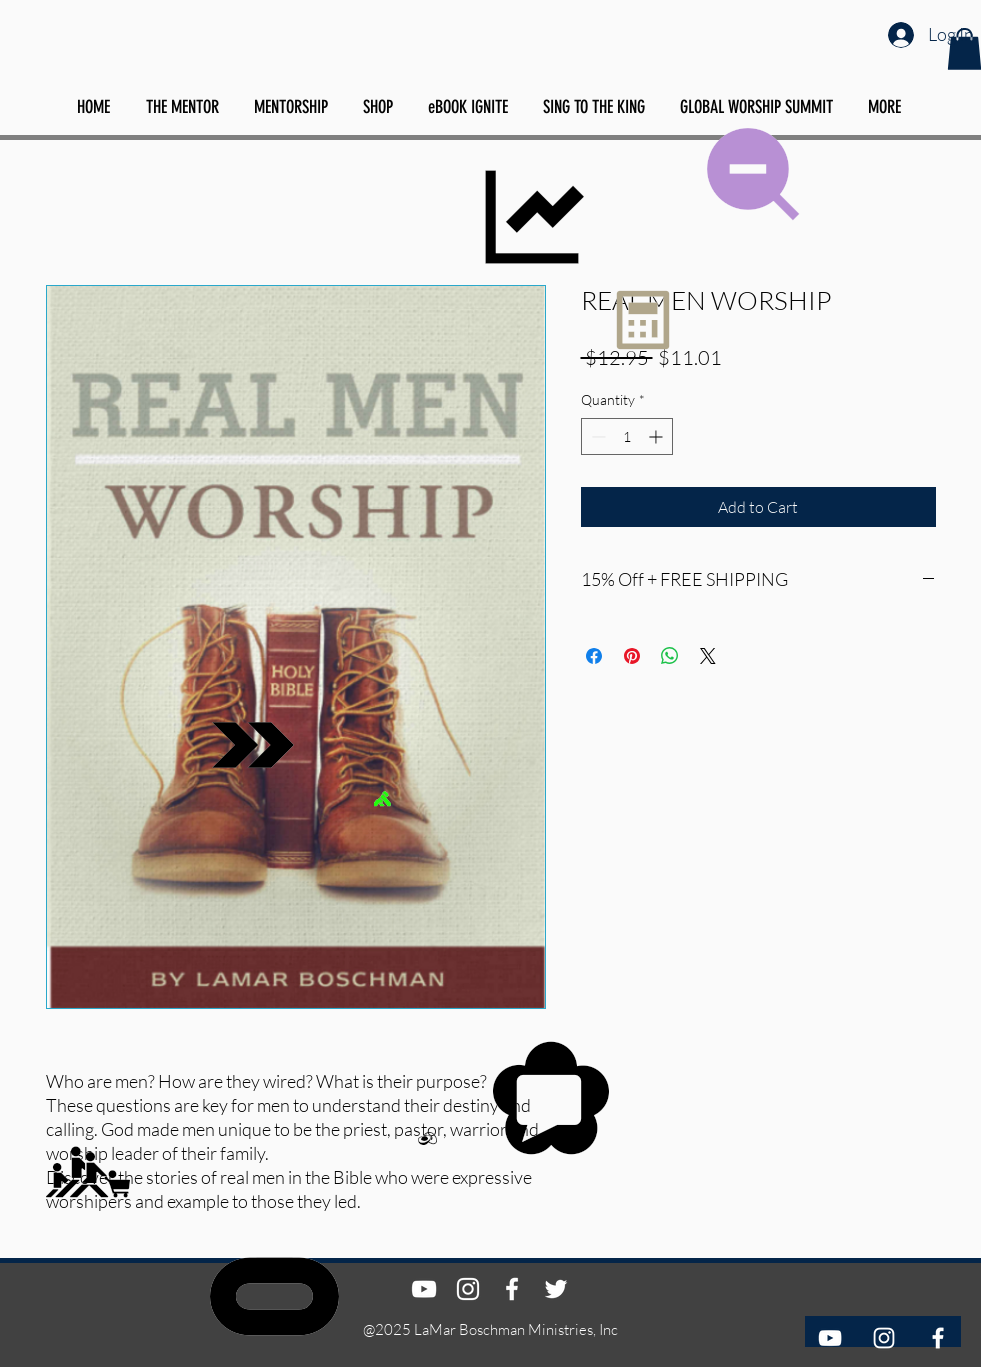 The width and height of the screenshot is (981, 1367). I want to click on ArangoDB database service logo, so click(427, 1138).